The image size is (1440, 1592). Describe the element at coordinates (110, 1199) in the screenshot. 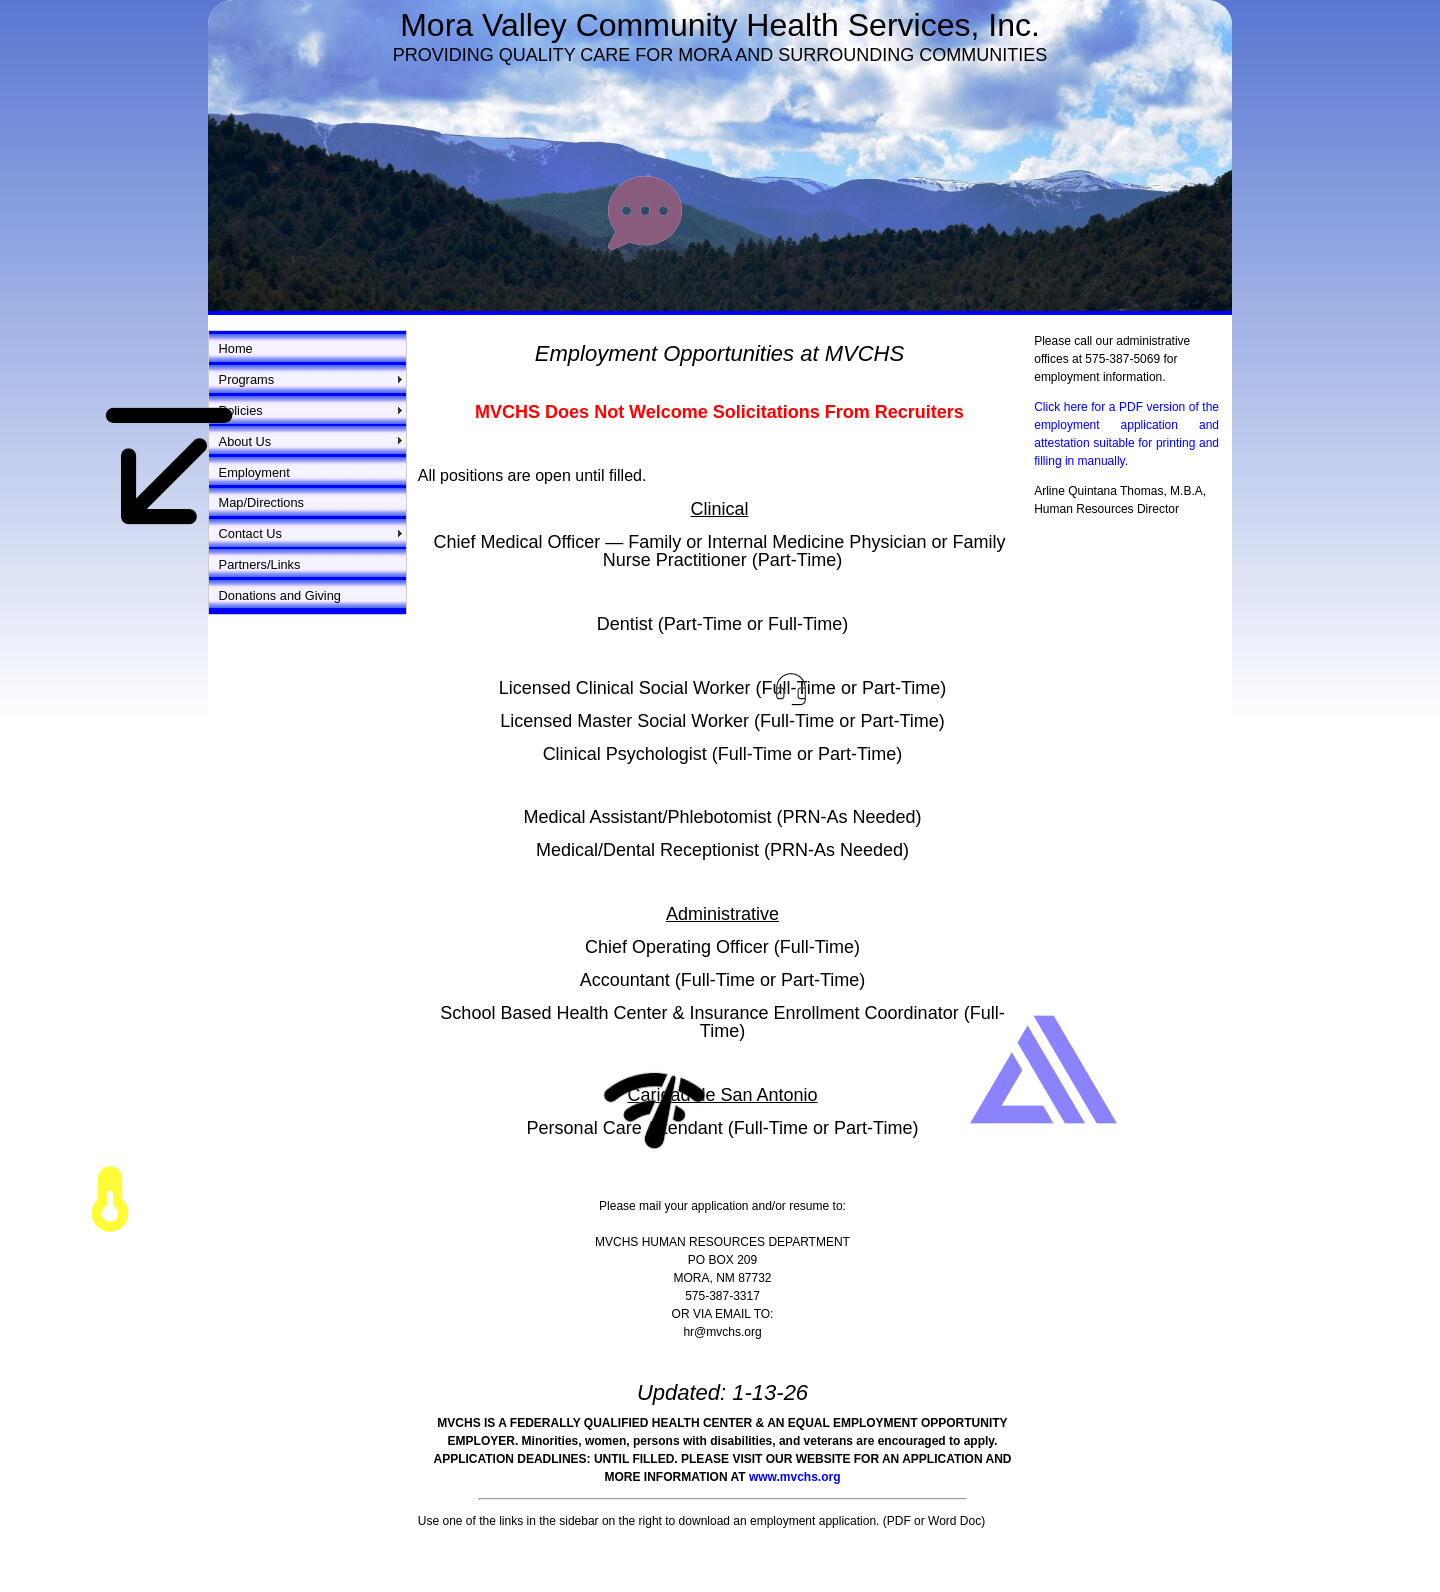

I see `indicates moderate or medium temperature level` at that location.